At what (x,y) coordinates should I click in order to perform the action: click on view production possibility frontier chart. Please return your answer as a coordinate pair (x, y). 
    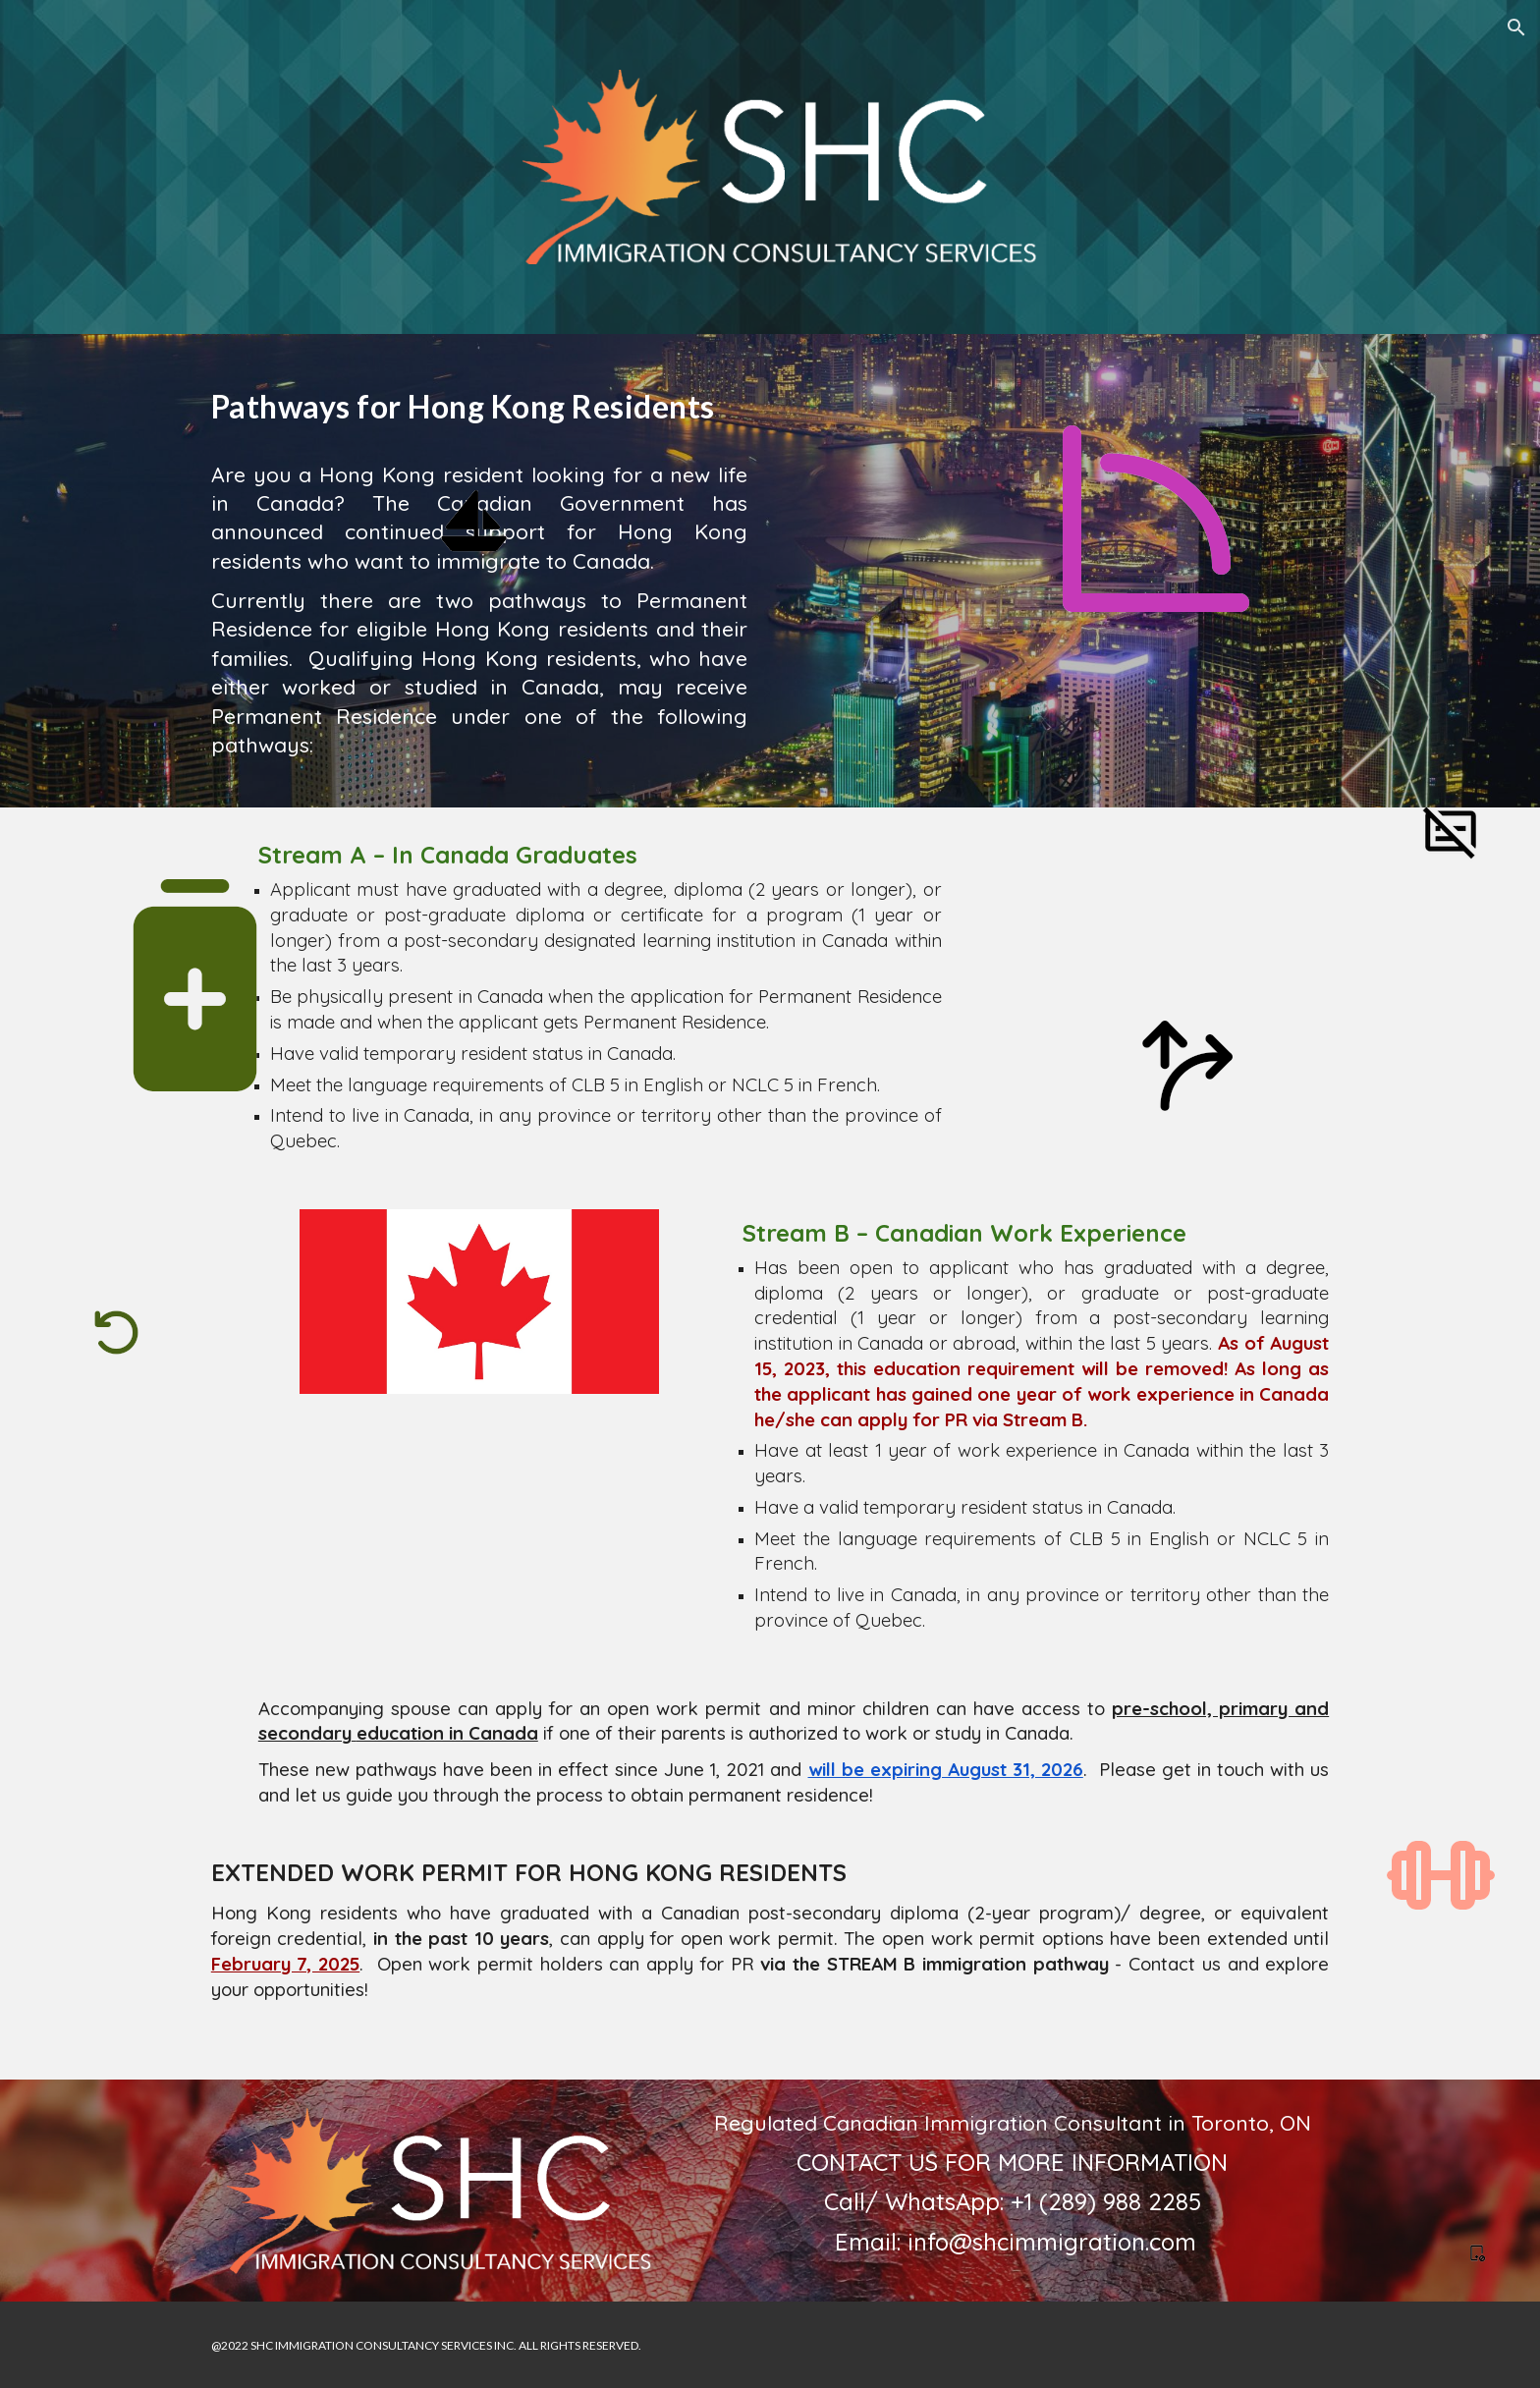
    Looking at the image, I should click on (1156, 519).